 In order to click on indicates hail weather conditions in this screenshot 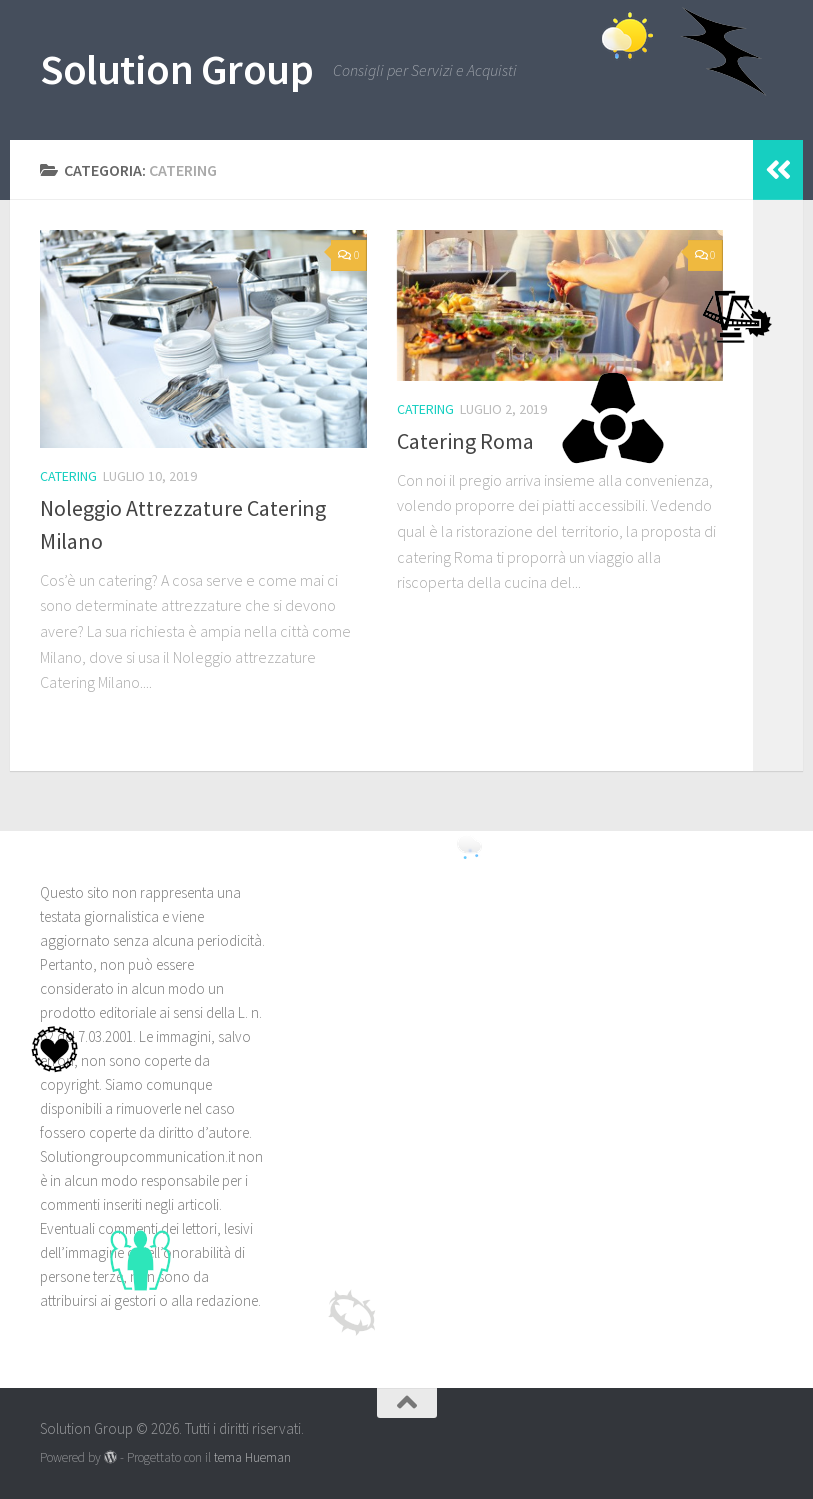, I will do `click(469, 846)`.